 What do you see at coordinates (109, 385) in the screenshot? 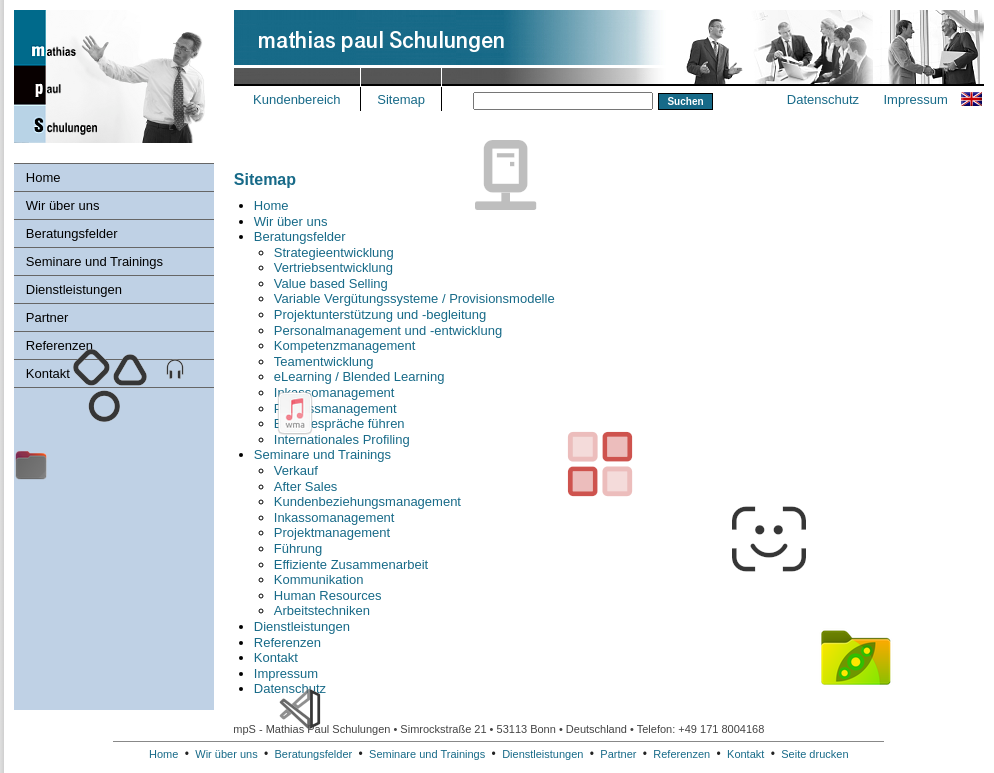
I see `access symbols and special characters` at bounding box center [109, 385].